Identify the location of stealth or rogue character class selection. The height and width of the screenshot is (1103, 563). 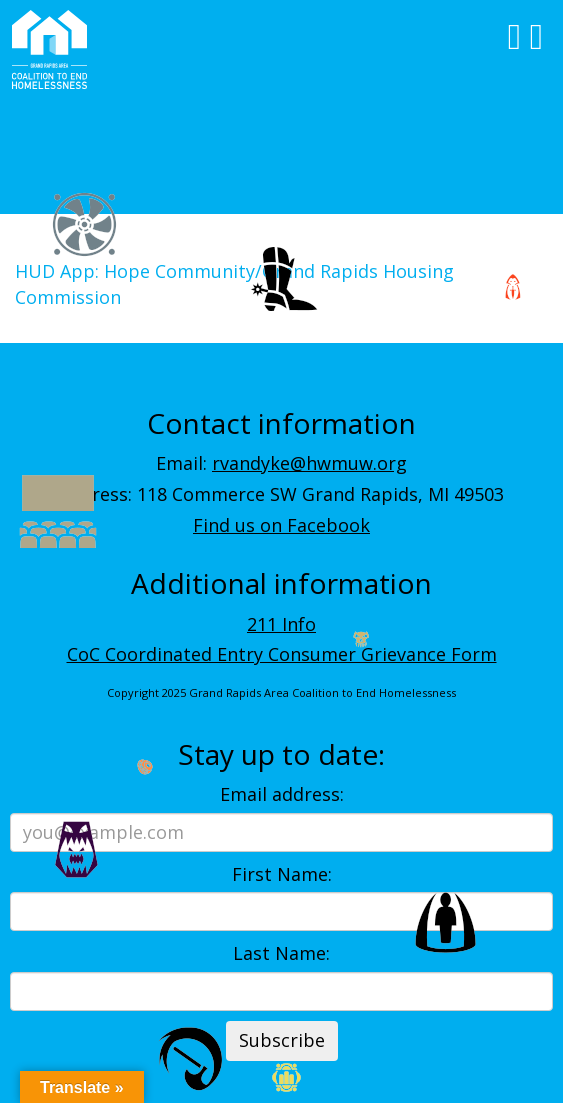
(513, 287).